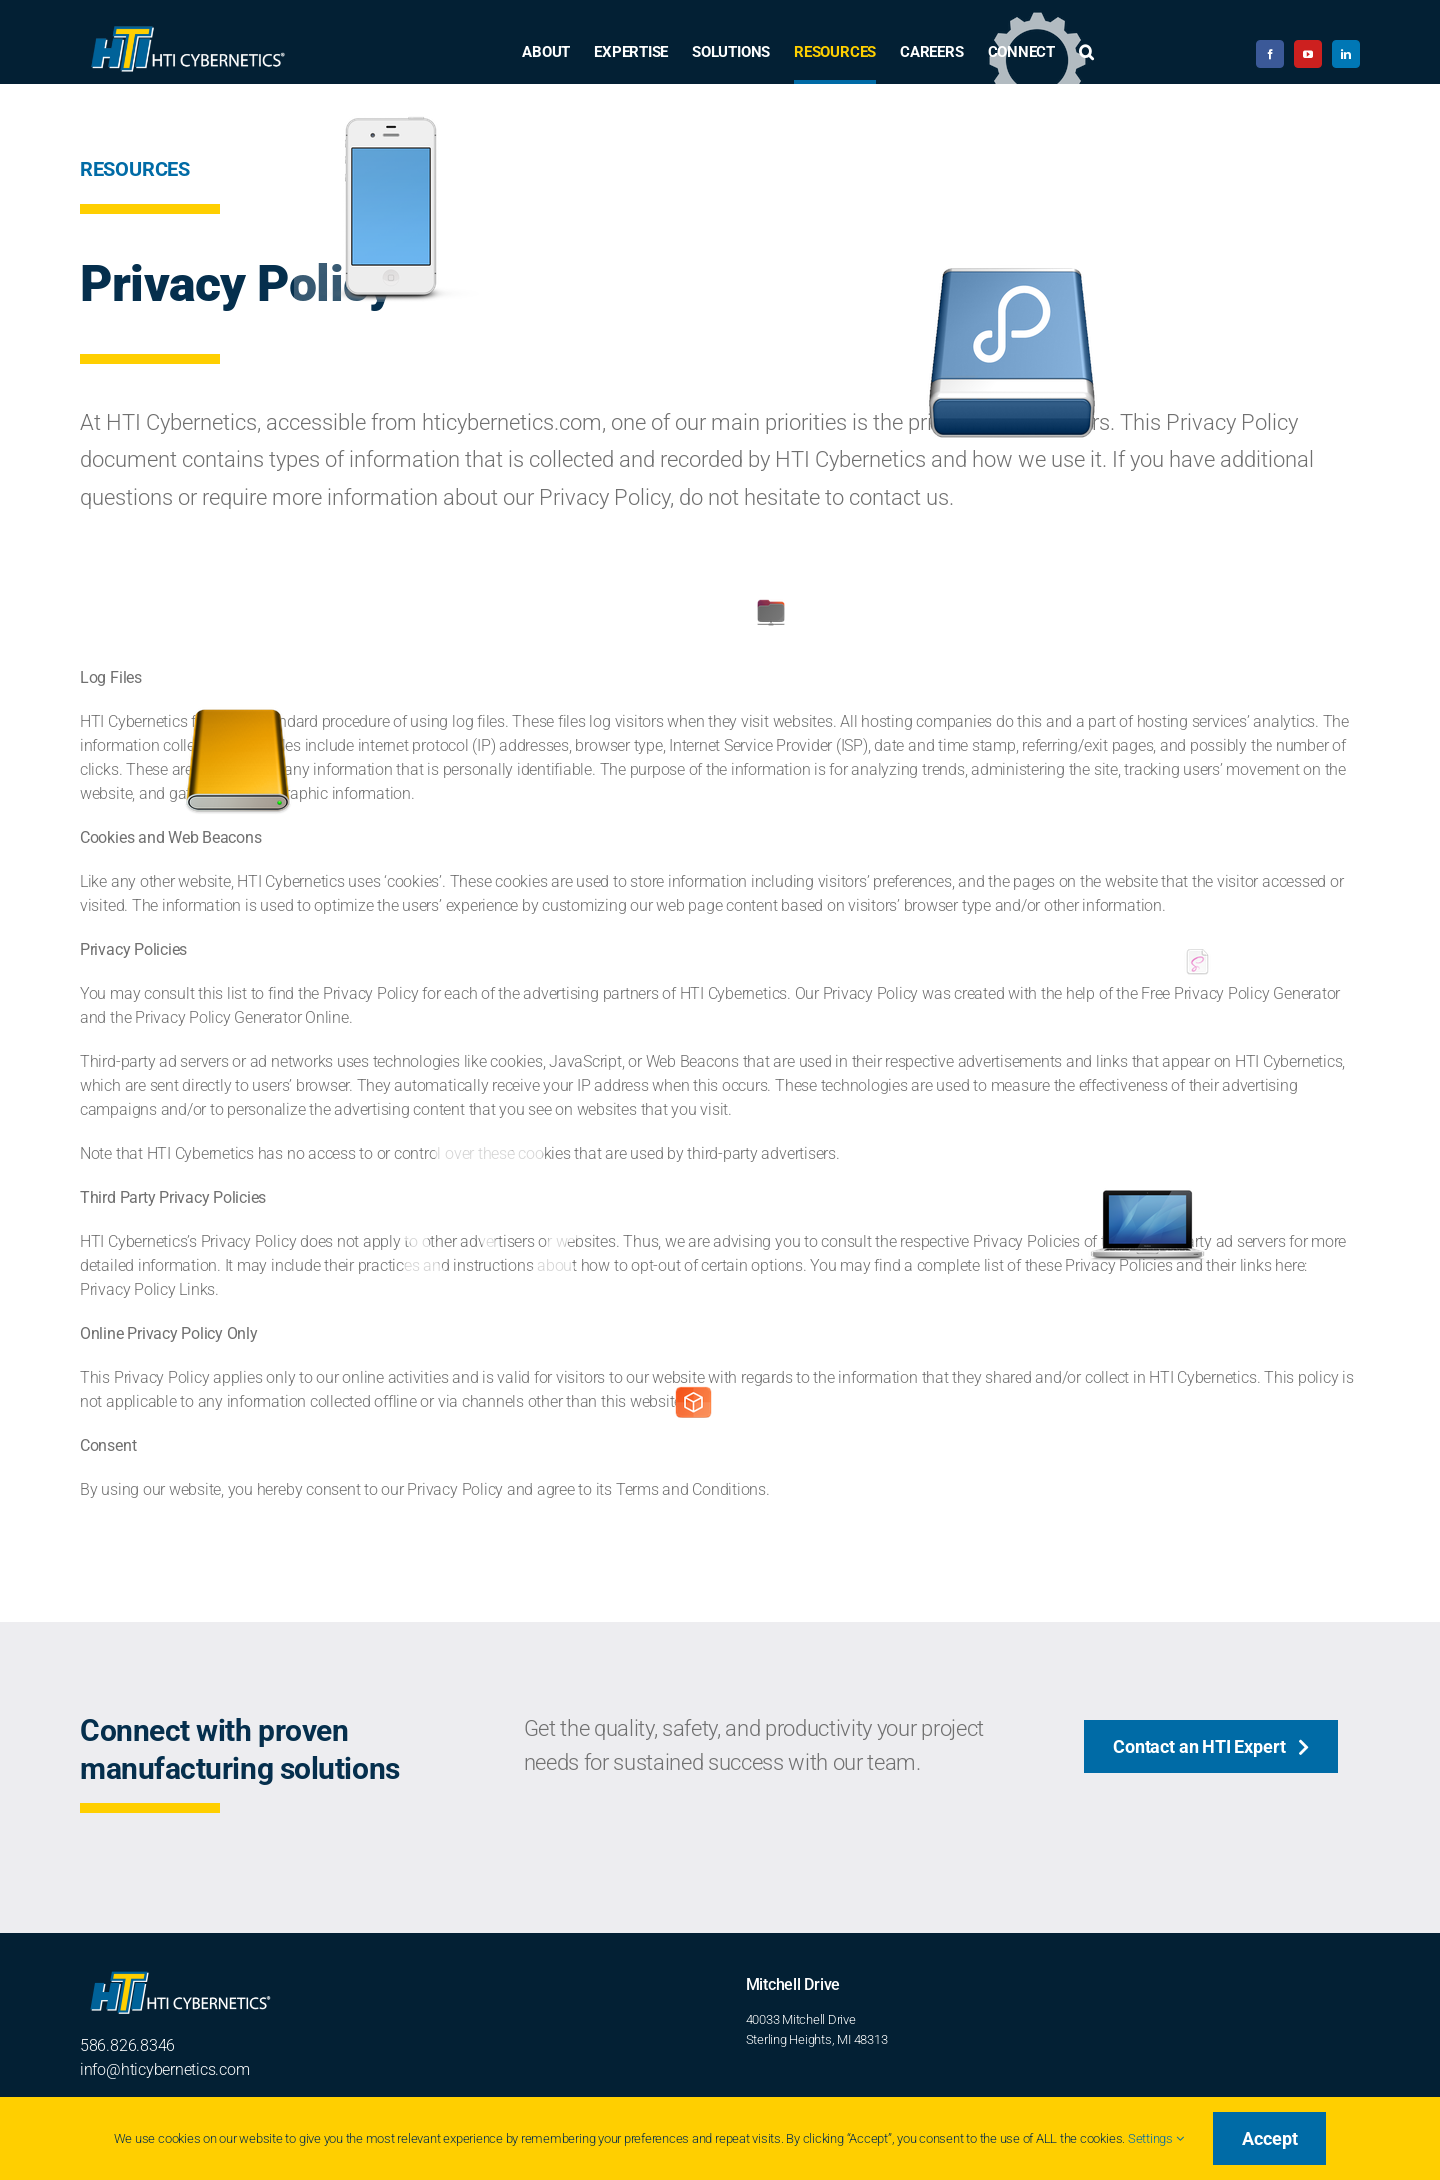 This screenshot has width=1440, height=2180. What do you see at coordinates (1012, 358) in the screenshot?
I see `Promise Technology storage device or RAID controller` at bounding box center [1012, 358].